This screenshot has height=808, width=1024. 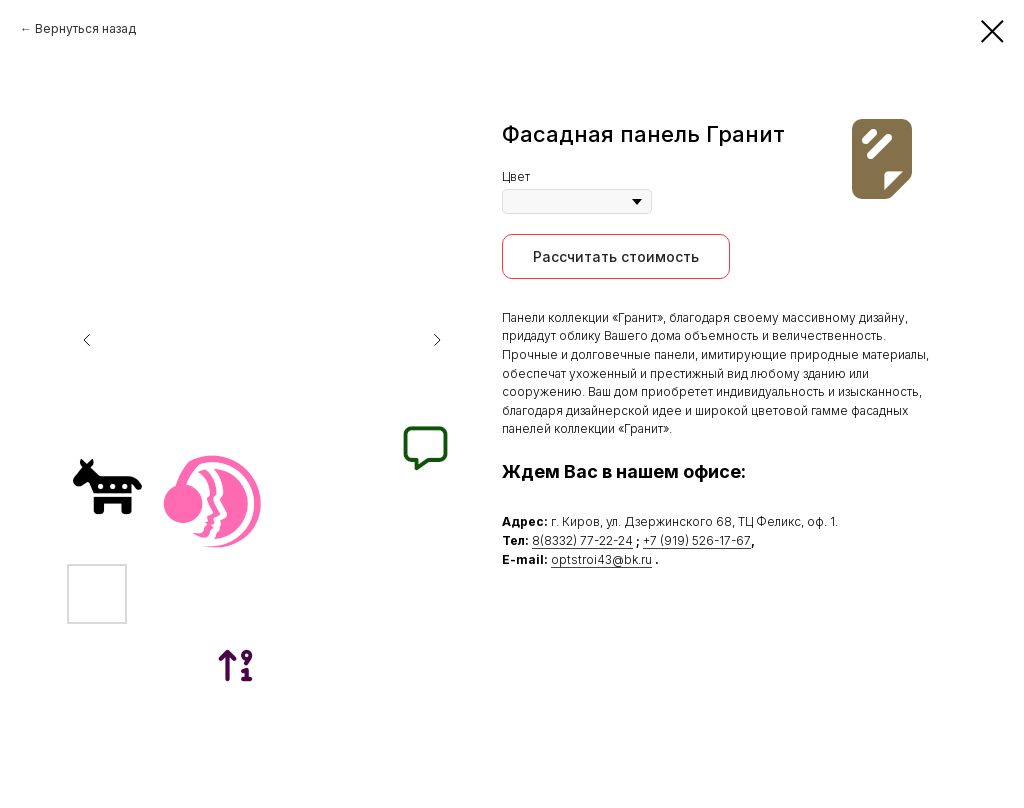 I want to click on open chat or messaging, so click(x=425, y=445).